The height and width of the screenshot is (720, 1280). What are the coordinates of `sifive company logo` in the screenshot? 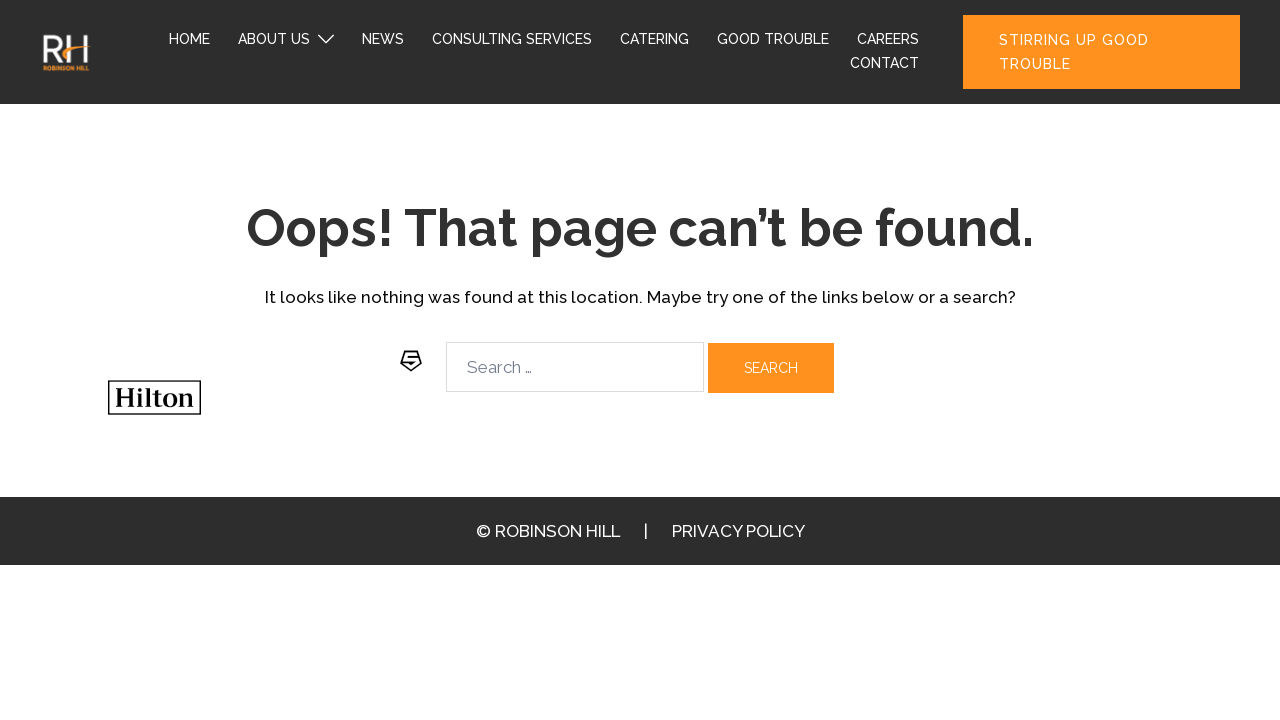 It's located at (411, 361).